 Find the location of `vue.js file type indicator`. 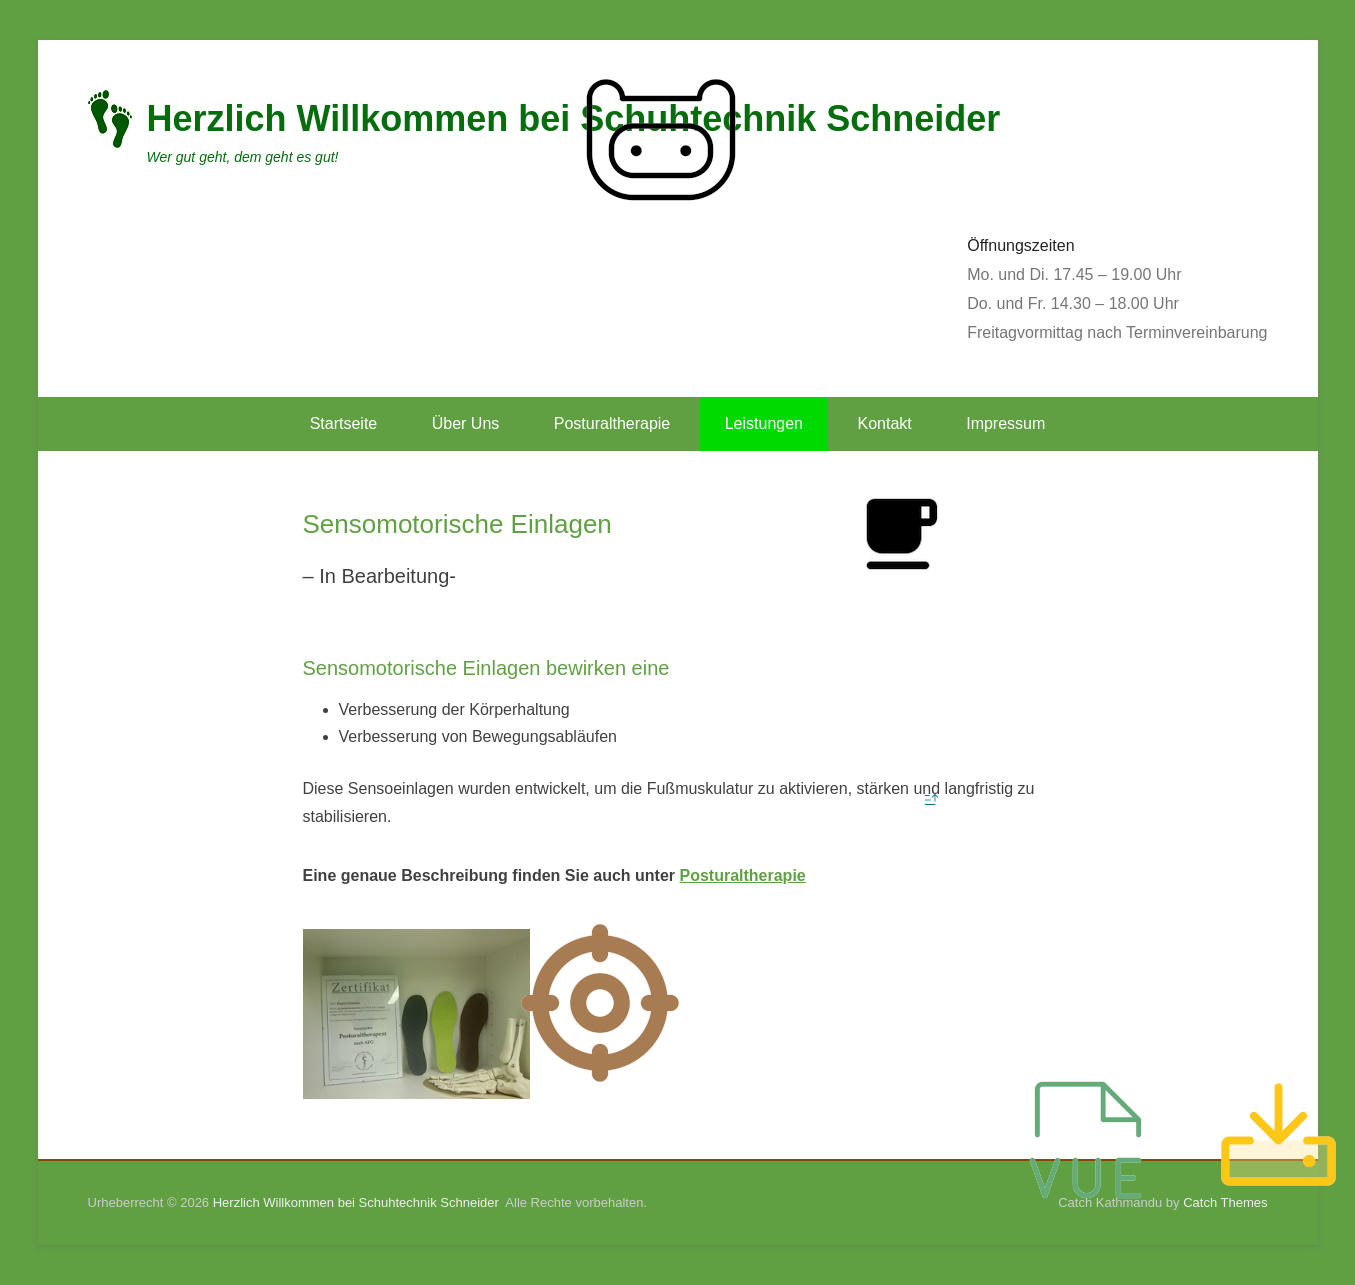

vue.js file type indicator is located at coordinates (1088, 1145).